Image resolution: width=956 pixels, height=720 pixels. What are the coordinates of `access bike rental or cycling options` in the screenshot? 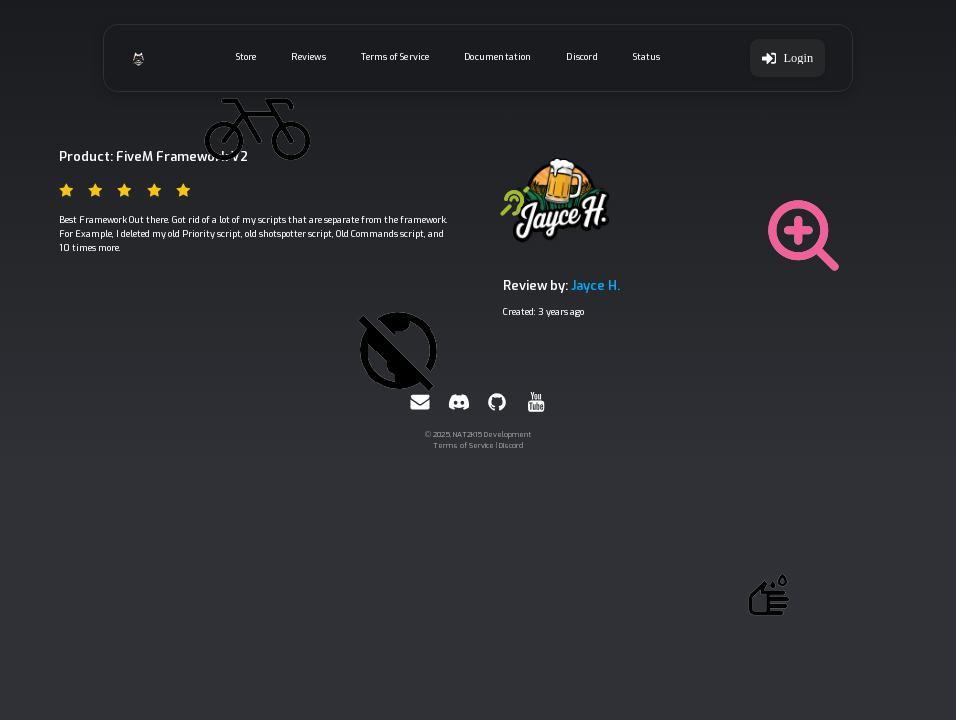 It's located at (257, 127).